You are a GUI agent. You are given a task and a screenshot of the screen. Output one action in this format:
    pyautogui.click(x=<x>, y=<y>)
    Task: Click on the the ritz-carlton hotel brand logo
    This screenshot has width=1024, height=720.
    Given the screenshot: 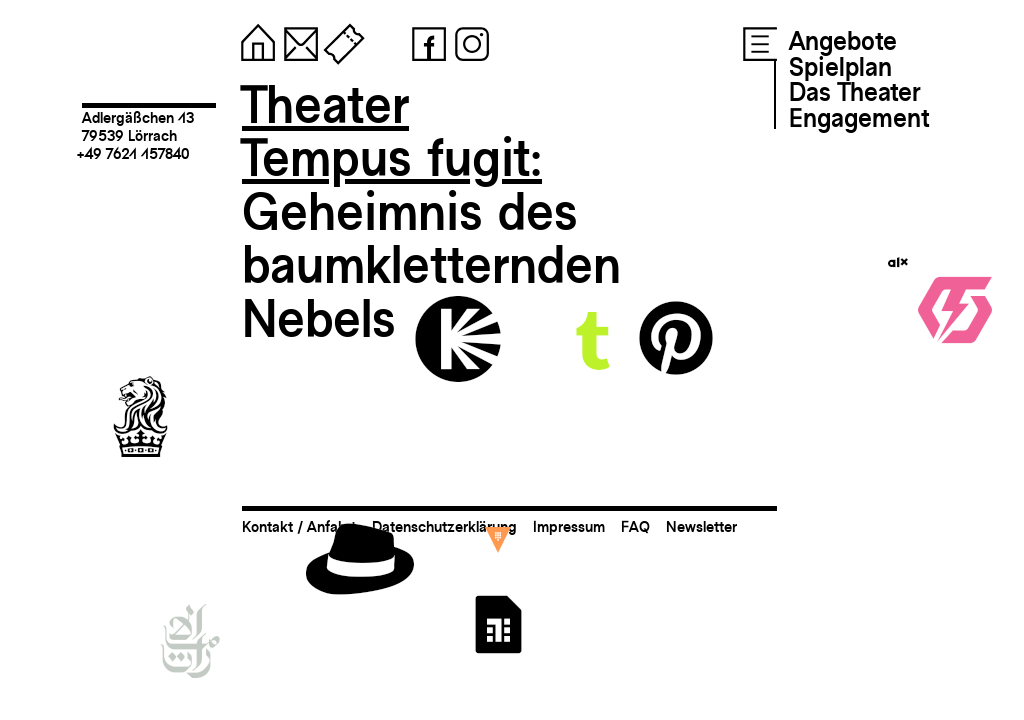 What is the action you would take?
    pyautogui.click(x=140, y=416)
    